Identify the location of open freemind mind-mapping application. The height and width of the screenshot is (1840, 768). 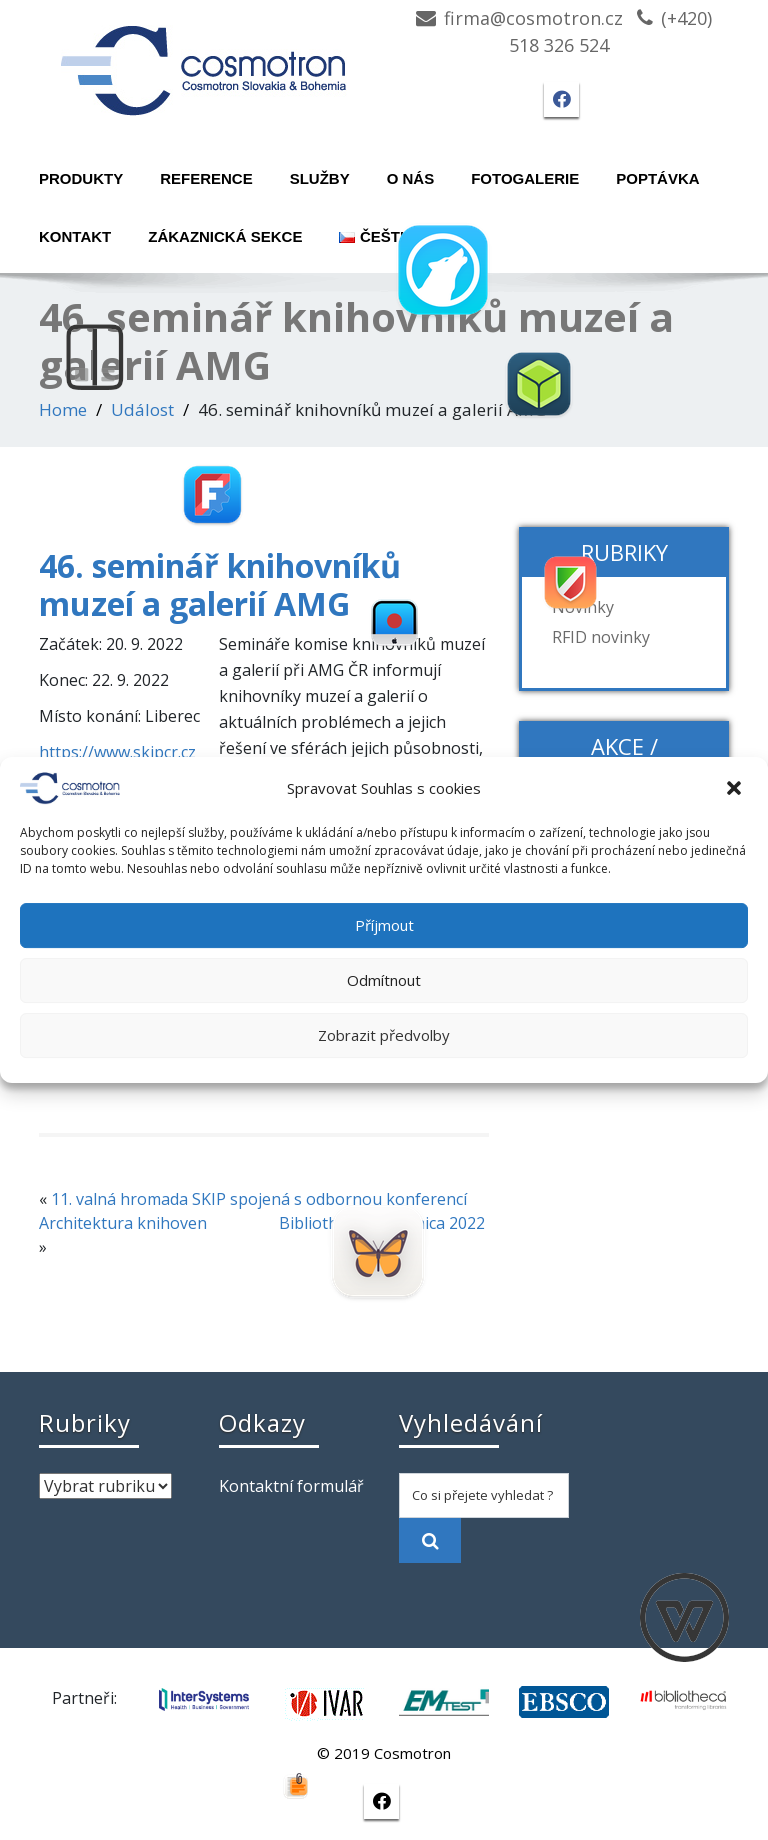
(378, 1251).